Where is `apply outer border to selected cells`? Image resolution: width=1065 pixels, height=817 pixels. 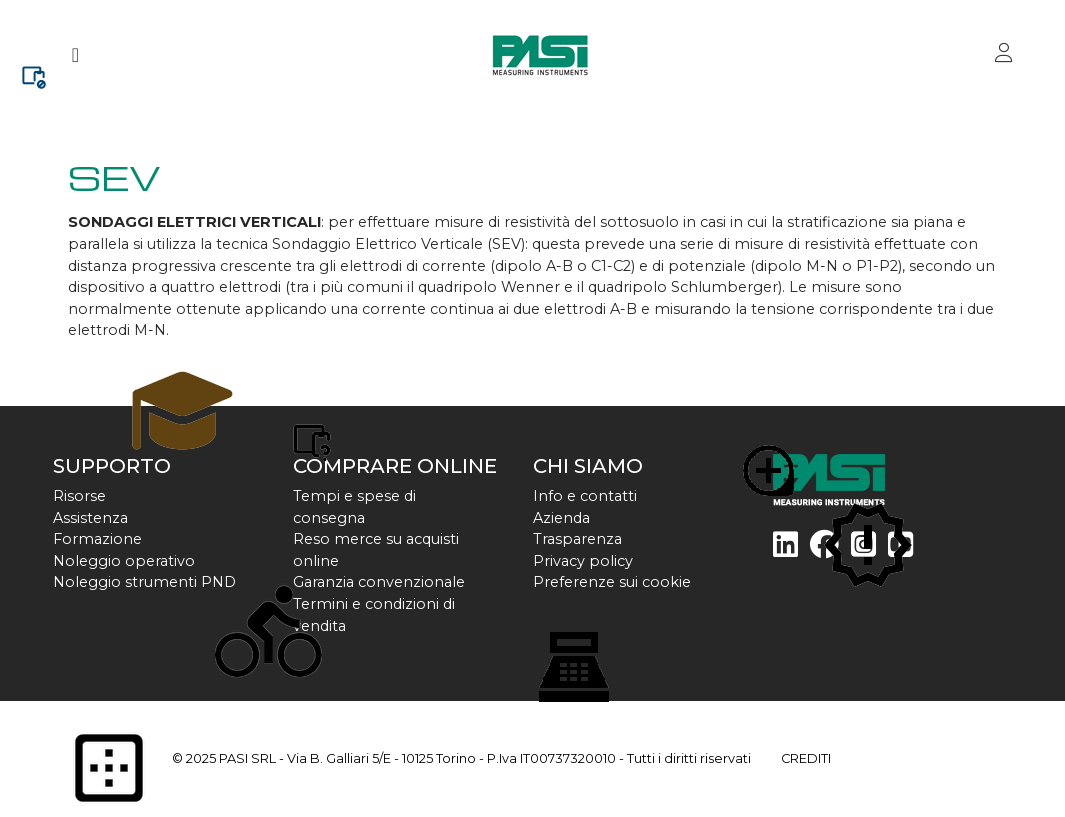 apply outer border to selected cells is located at coordinates (109, 768).